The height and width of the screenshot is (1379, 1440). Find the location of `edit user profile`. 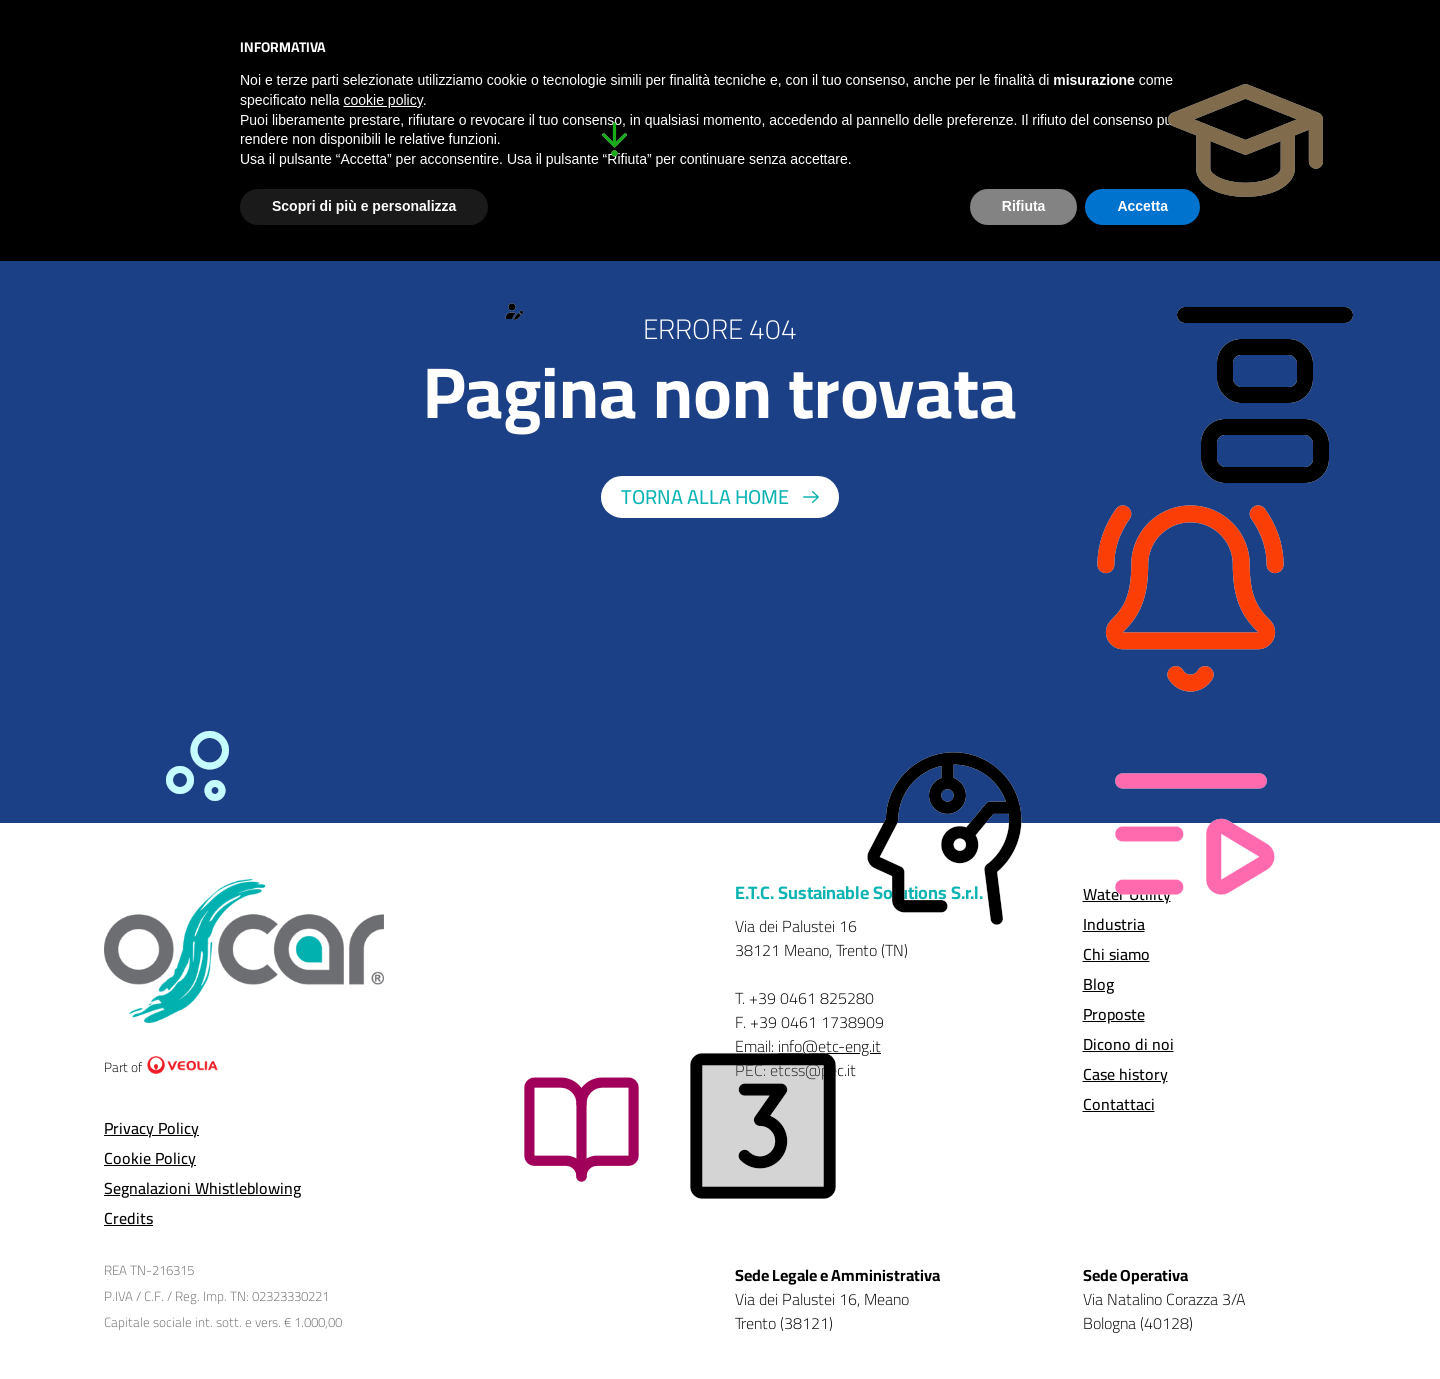

edit user profile is located at coordinates (514, 311).